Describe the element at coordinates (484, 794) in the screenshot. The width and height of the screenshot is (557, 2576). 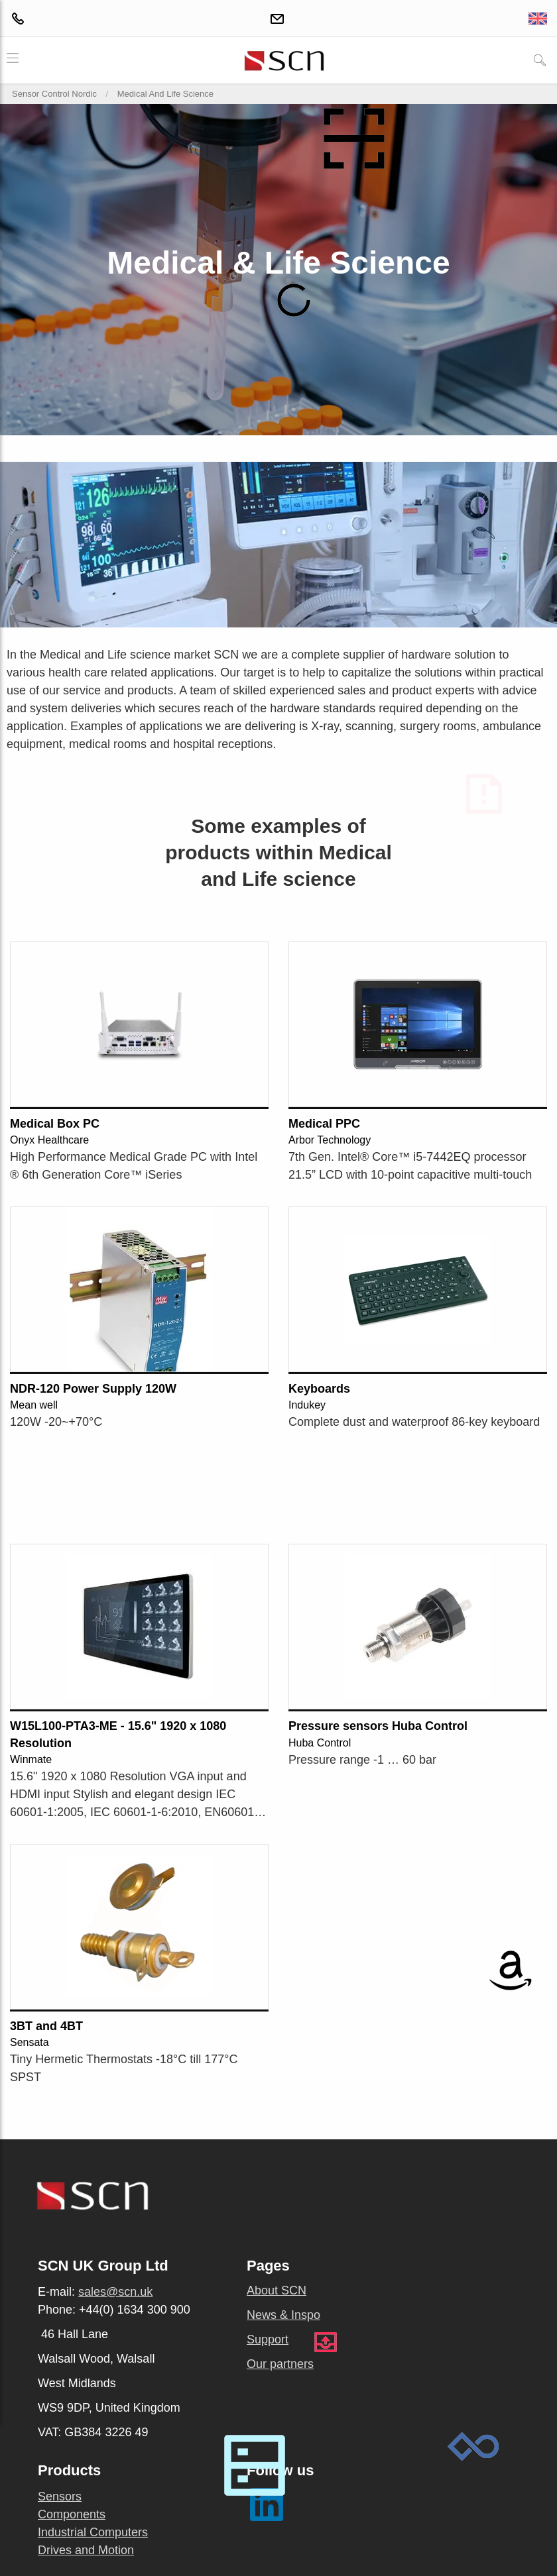
I see `indicates a file with an error or issue` at that location.